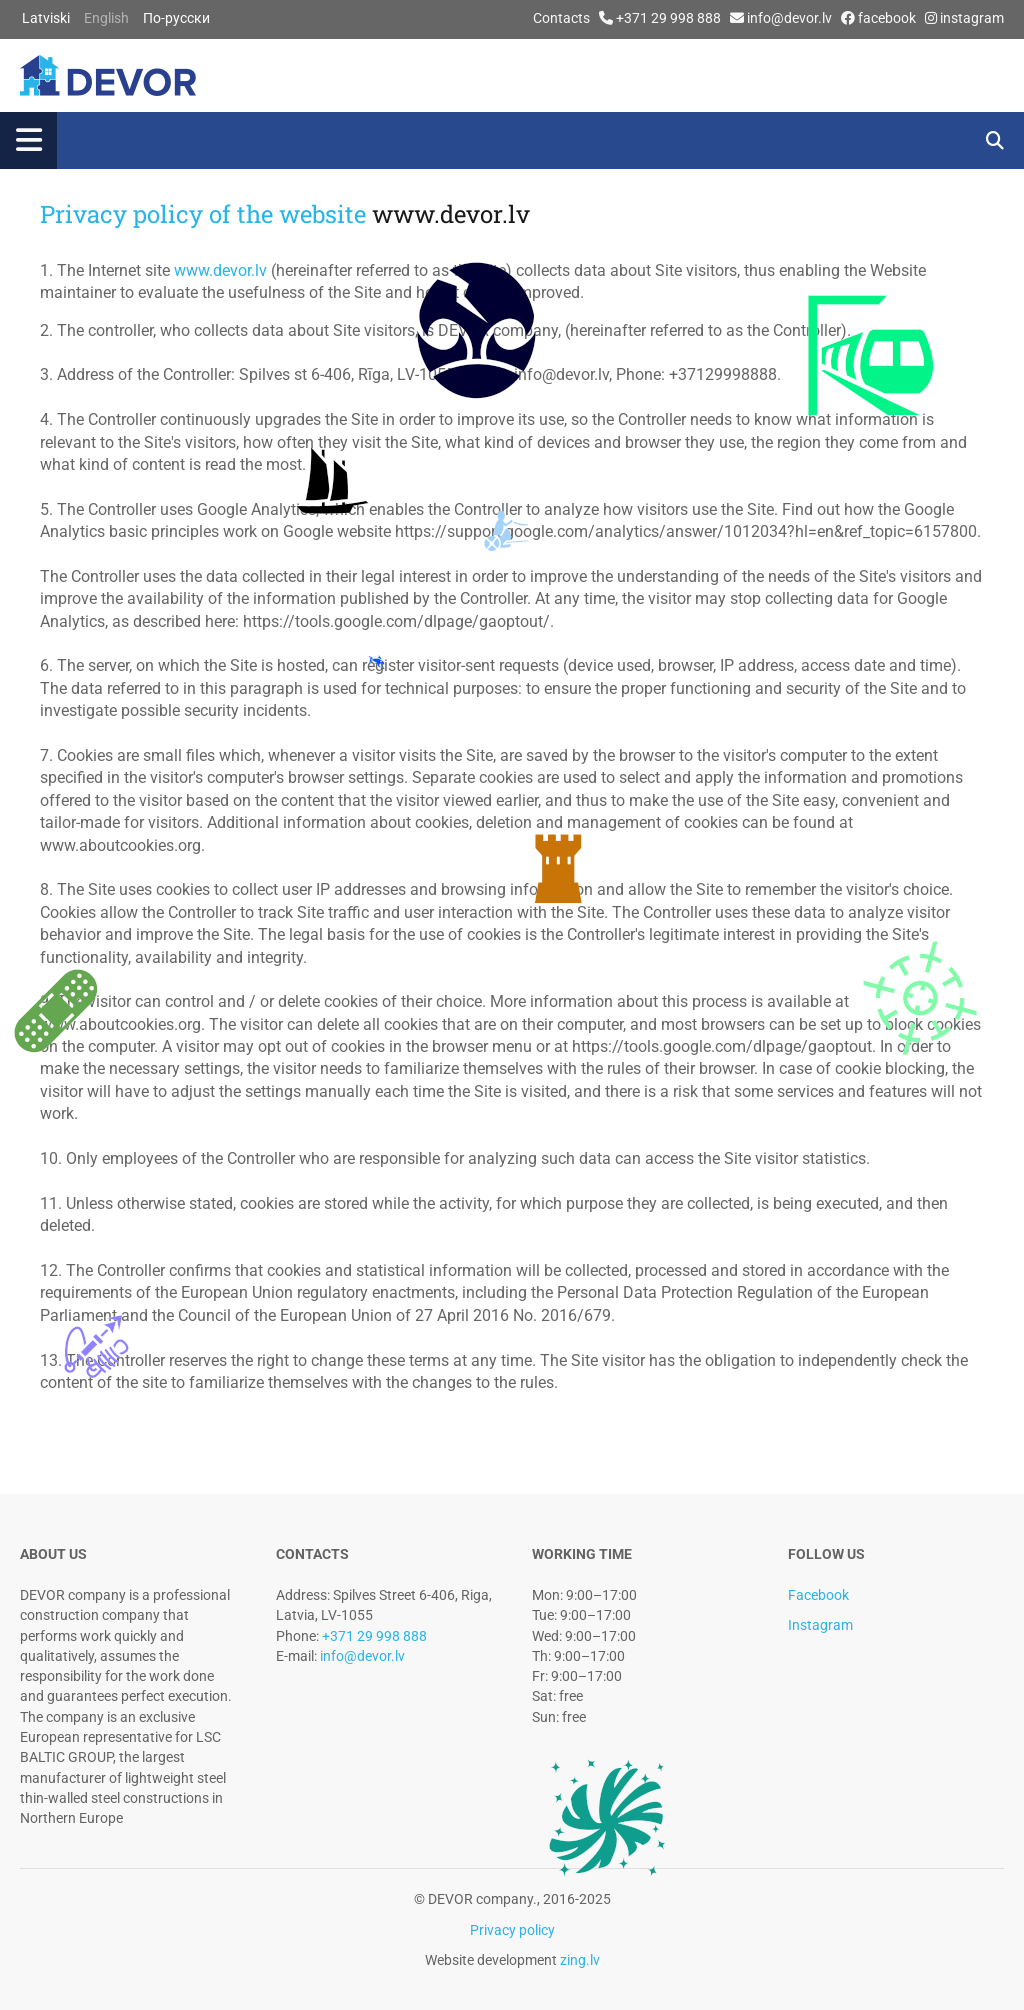 The image size is (1024, 2010). What do you see at coordinates (505, 529) in the screenshot?
I see `select chariot unit in strategy game` at bounding box center [505, 529].